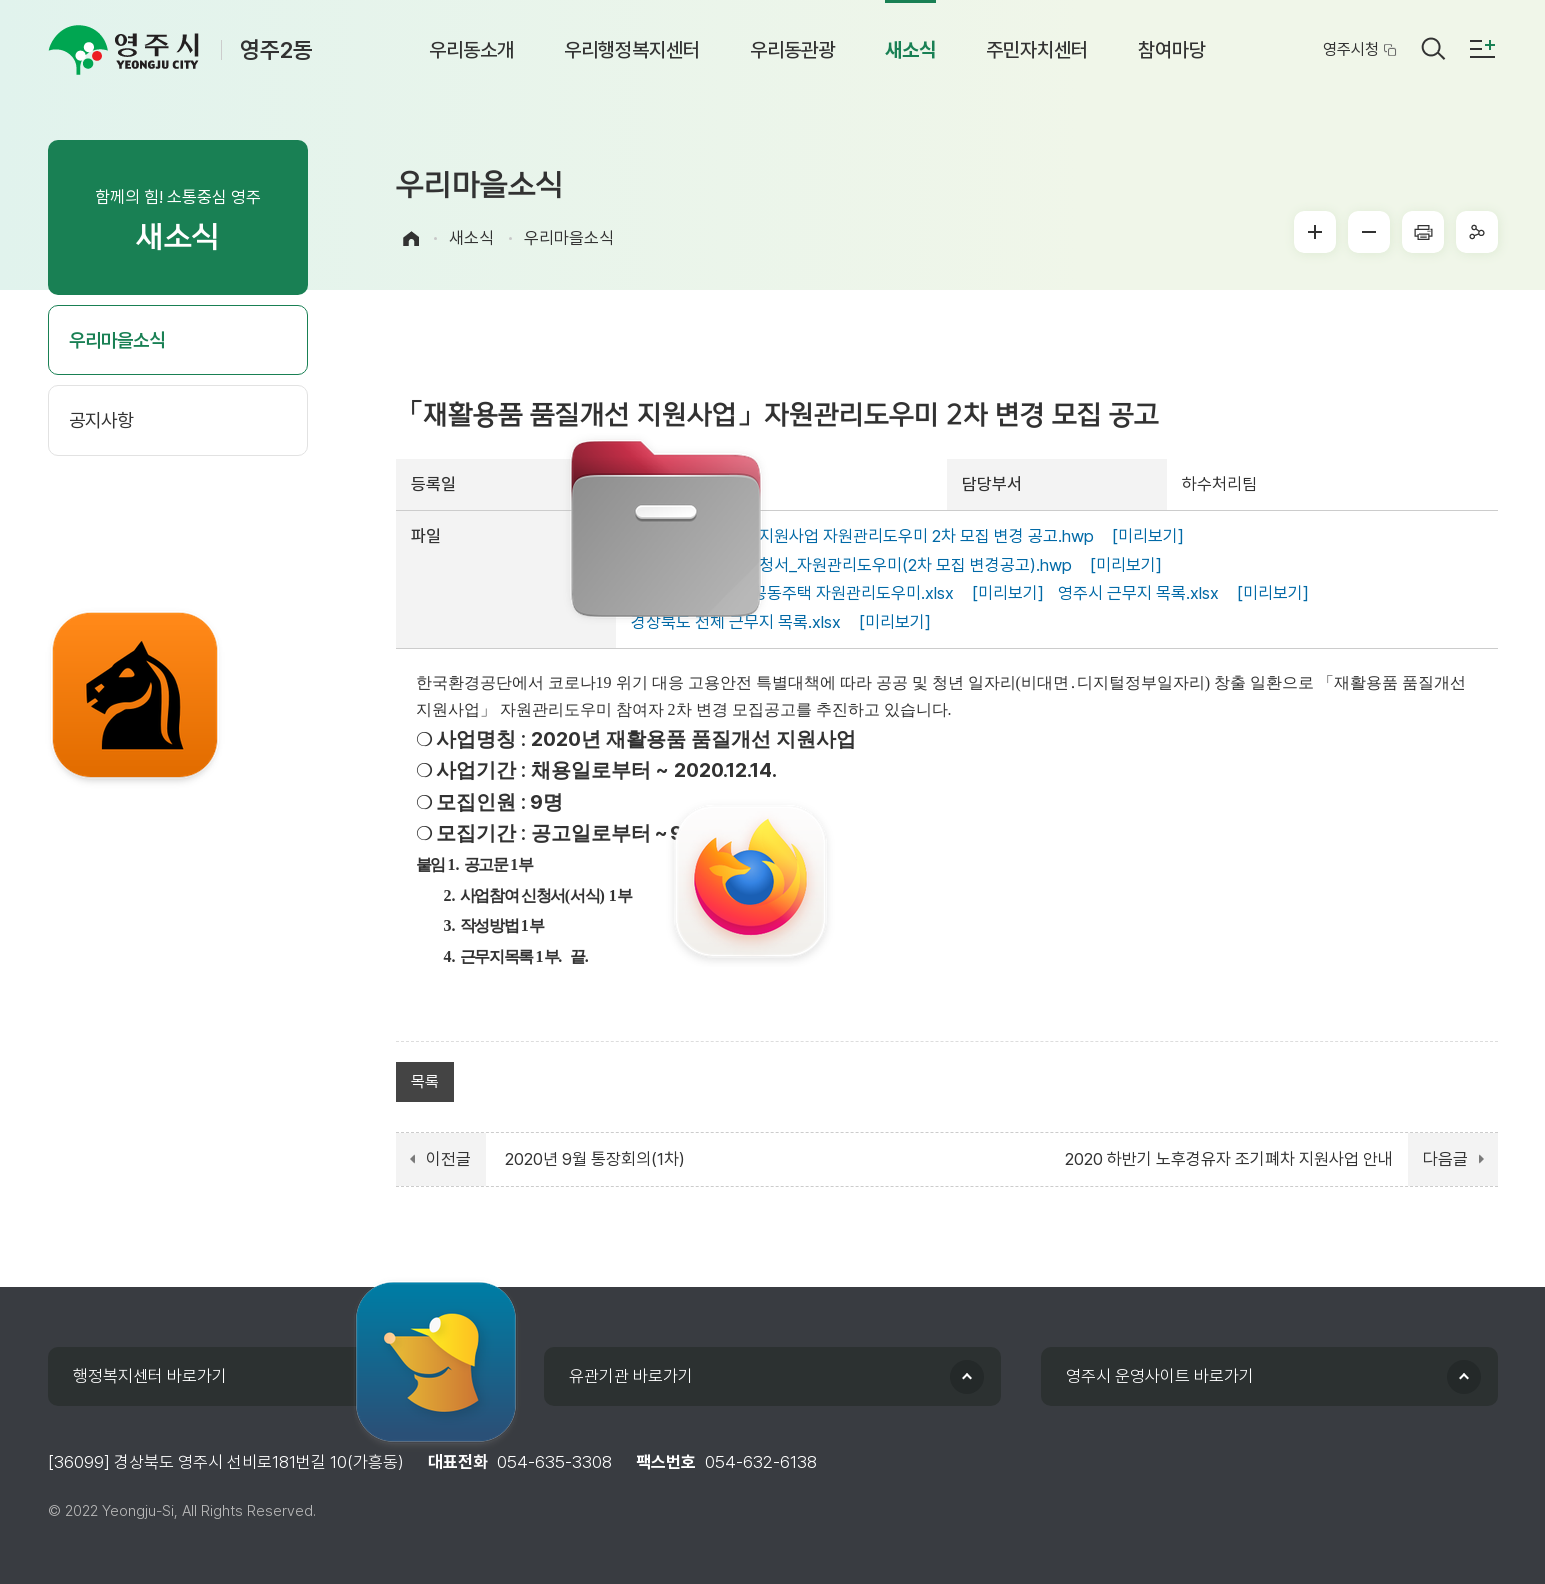 This screenshot has height=1584, width=1545. Describe the element at coordinates (750, 881) in the screenshot. I see `open firefox web browser` at that location.